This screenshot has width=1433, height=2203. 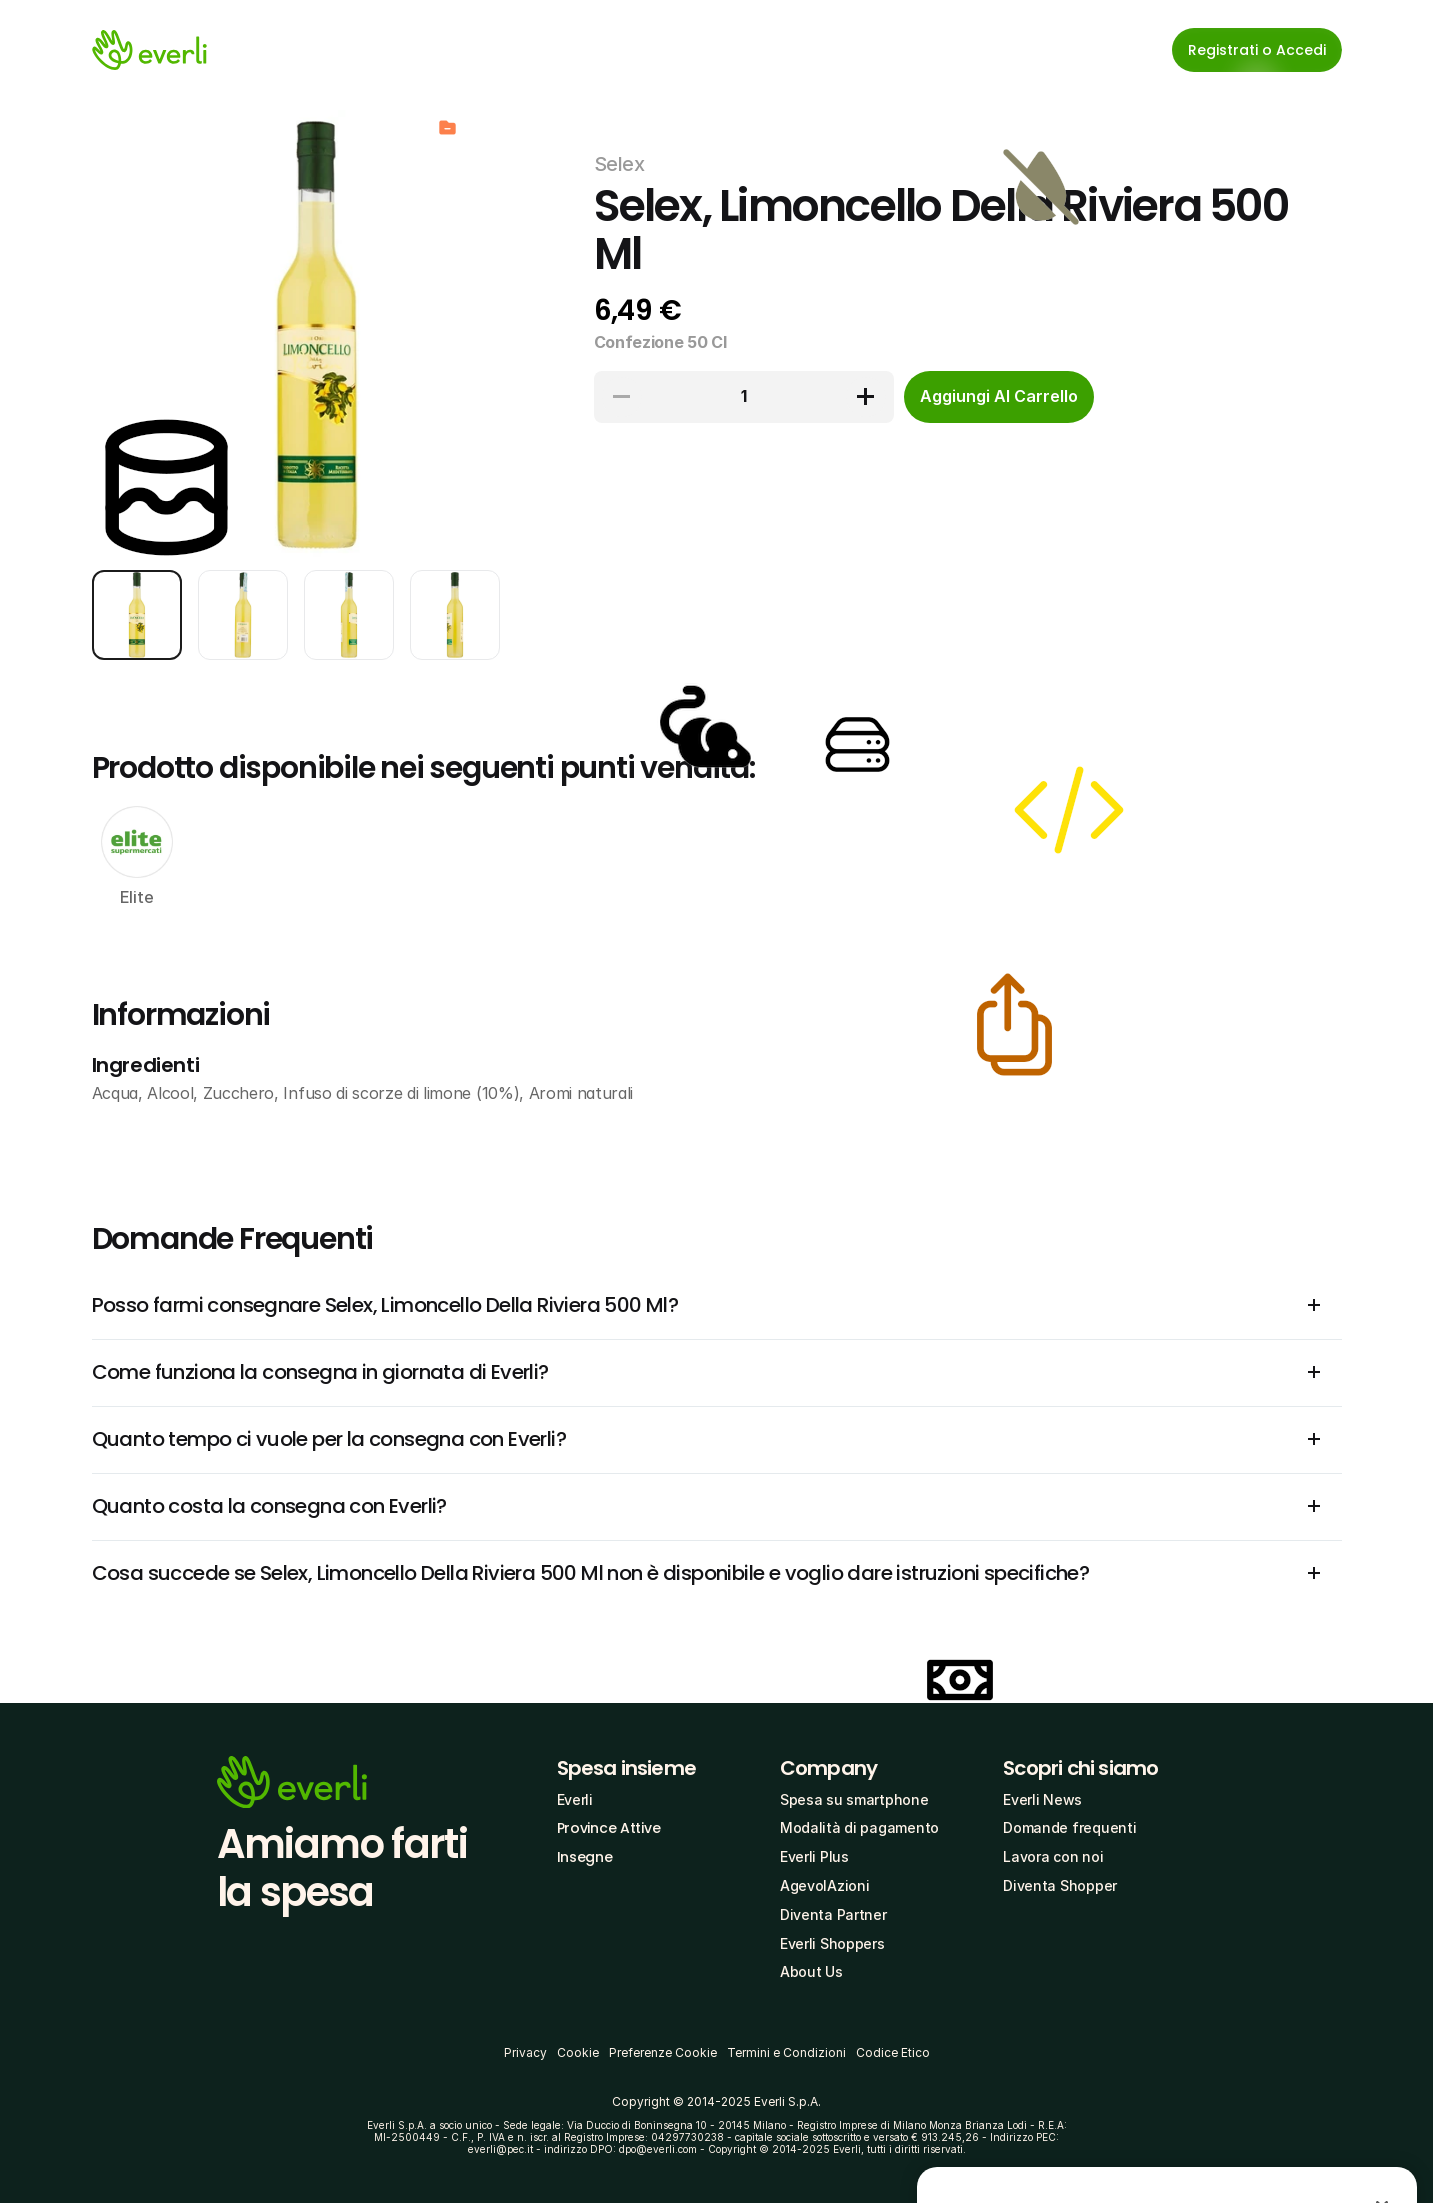 What do you see at coordinates (1041, 187) in the screenshot?
I see `disable water or liquid detection` at bounding box center [1041, 187].